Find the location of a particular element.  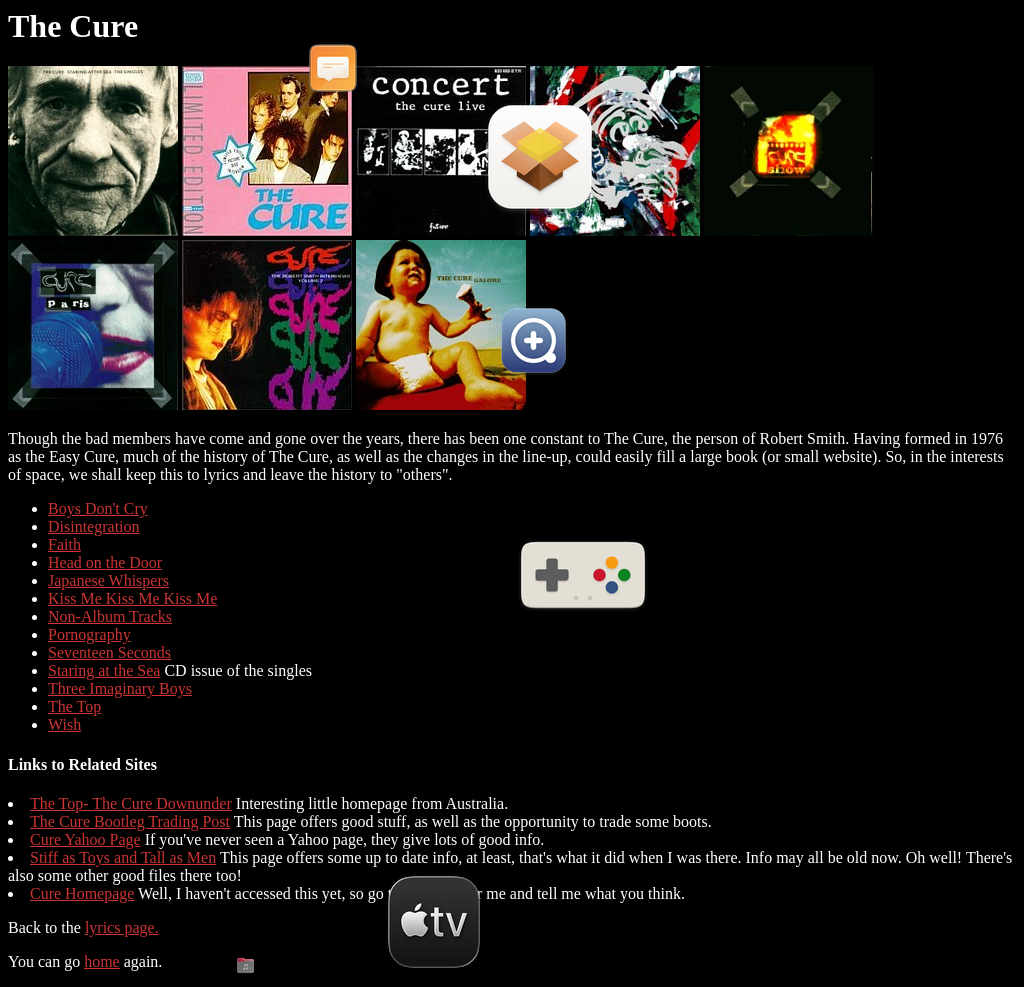

open gdebi package installer is located at coordinates (540, 157).